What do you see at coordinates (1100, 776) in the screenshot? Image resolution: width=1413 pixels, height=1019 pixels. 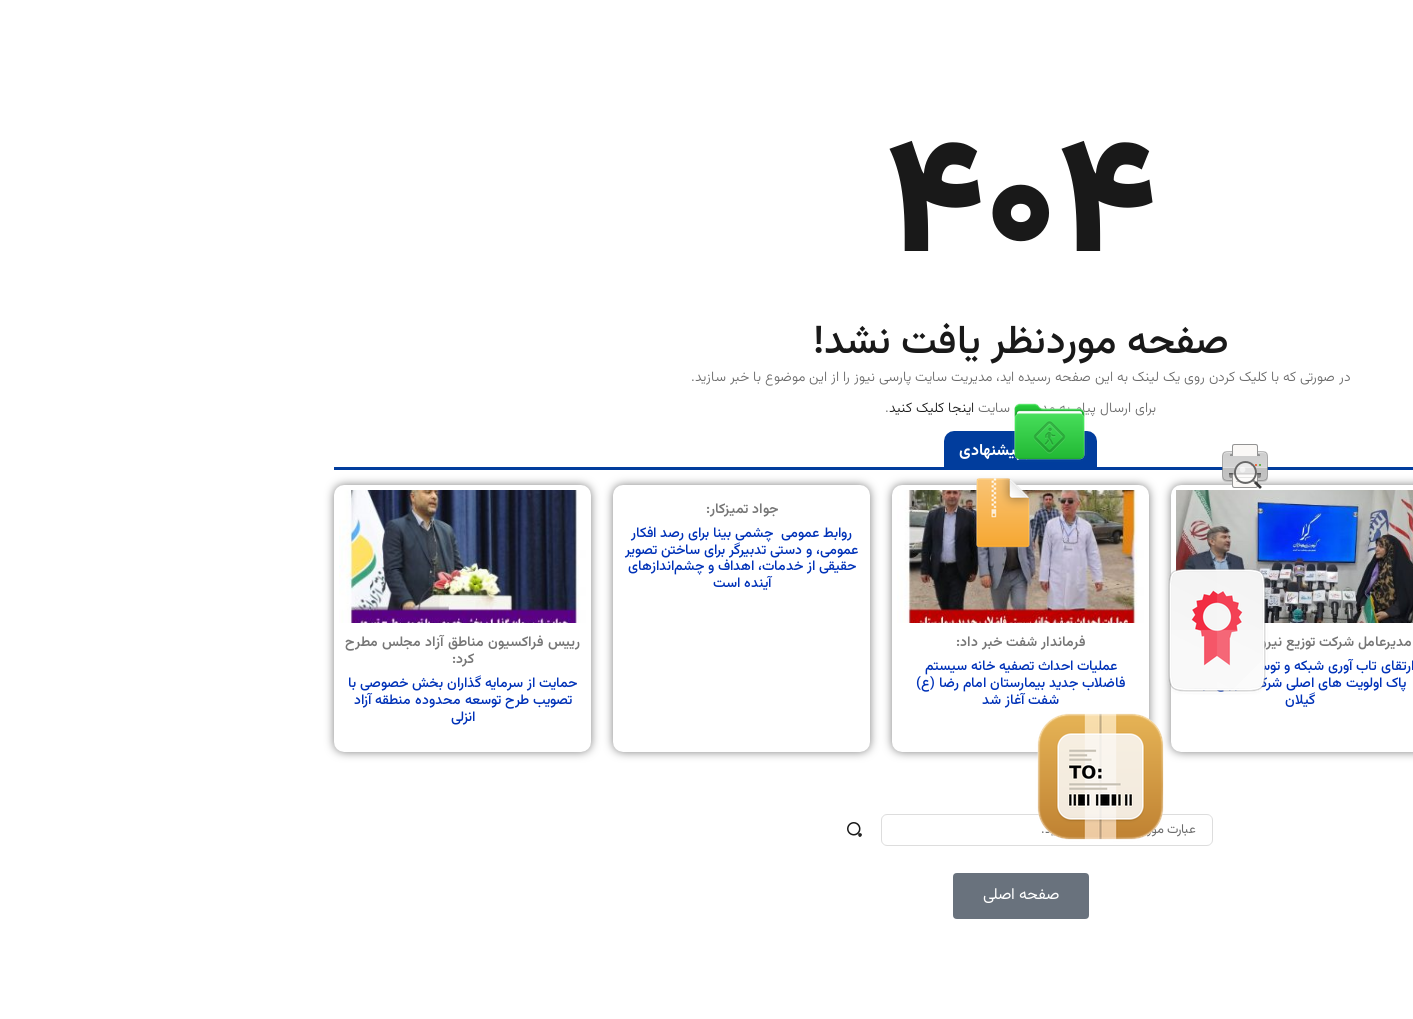 I see `open file roller archive manager` at bounding box center [1100, 776].